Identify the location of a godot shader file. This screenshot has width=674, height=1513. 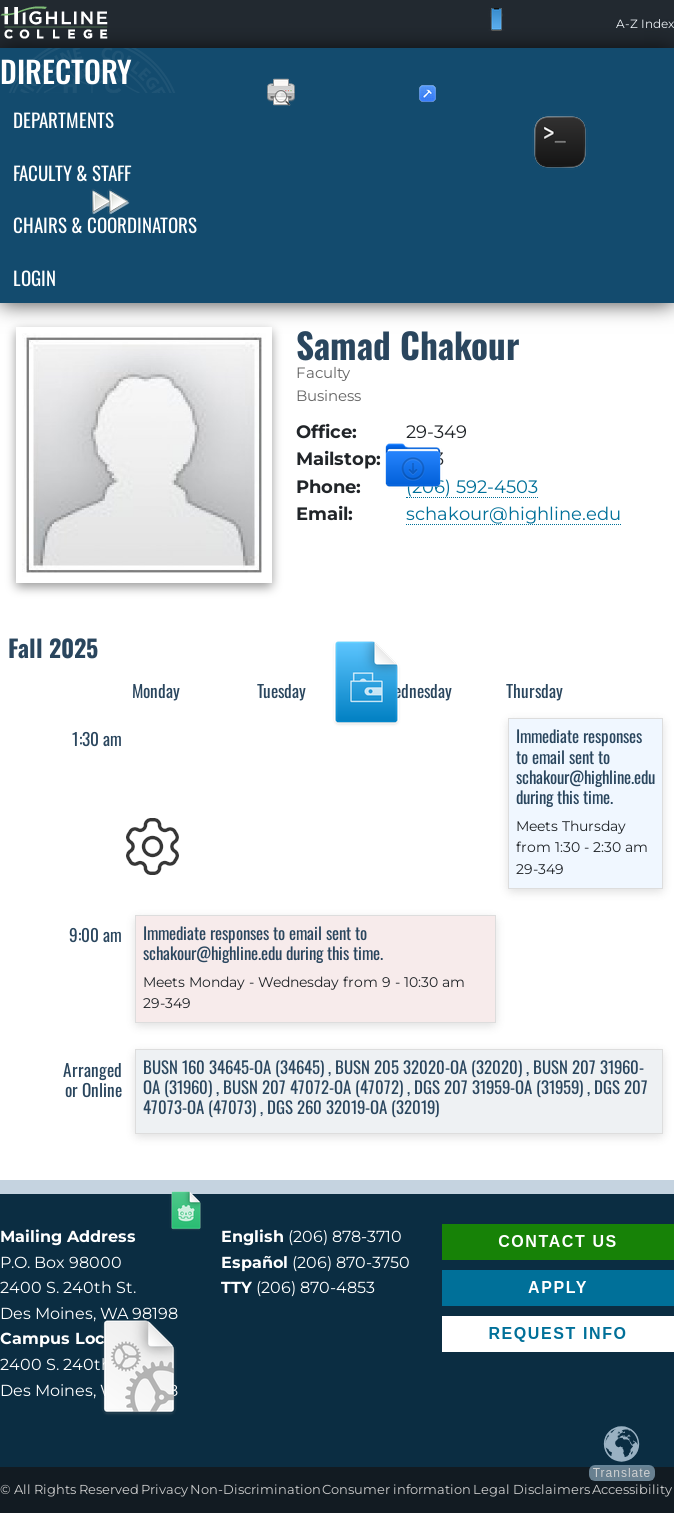
(186, 1211).